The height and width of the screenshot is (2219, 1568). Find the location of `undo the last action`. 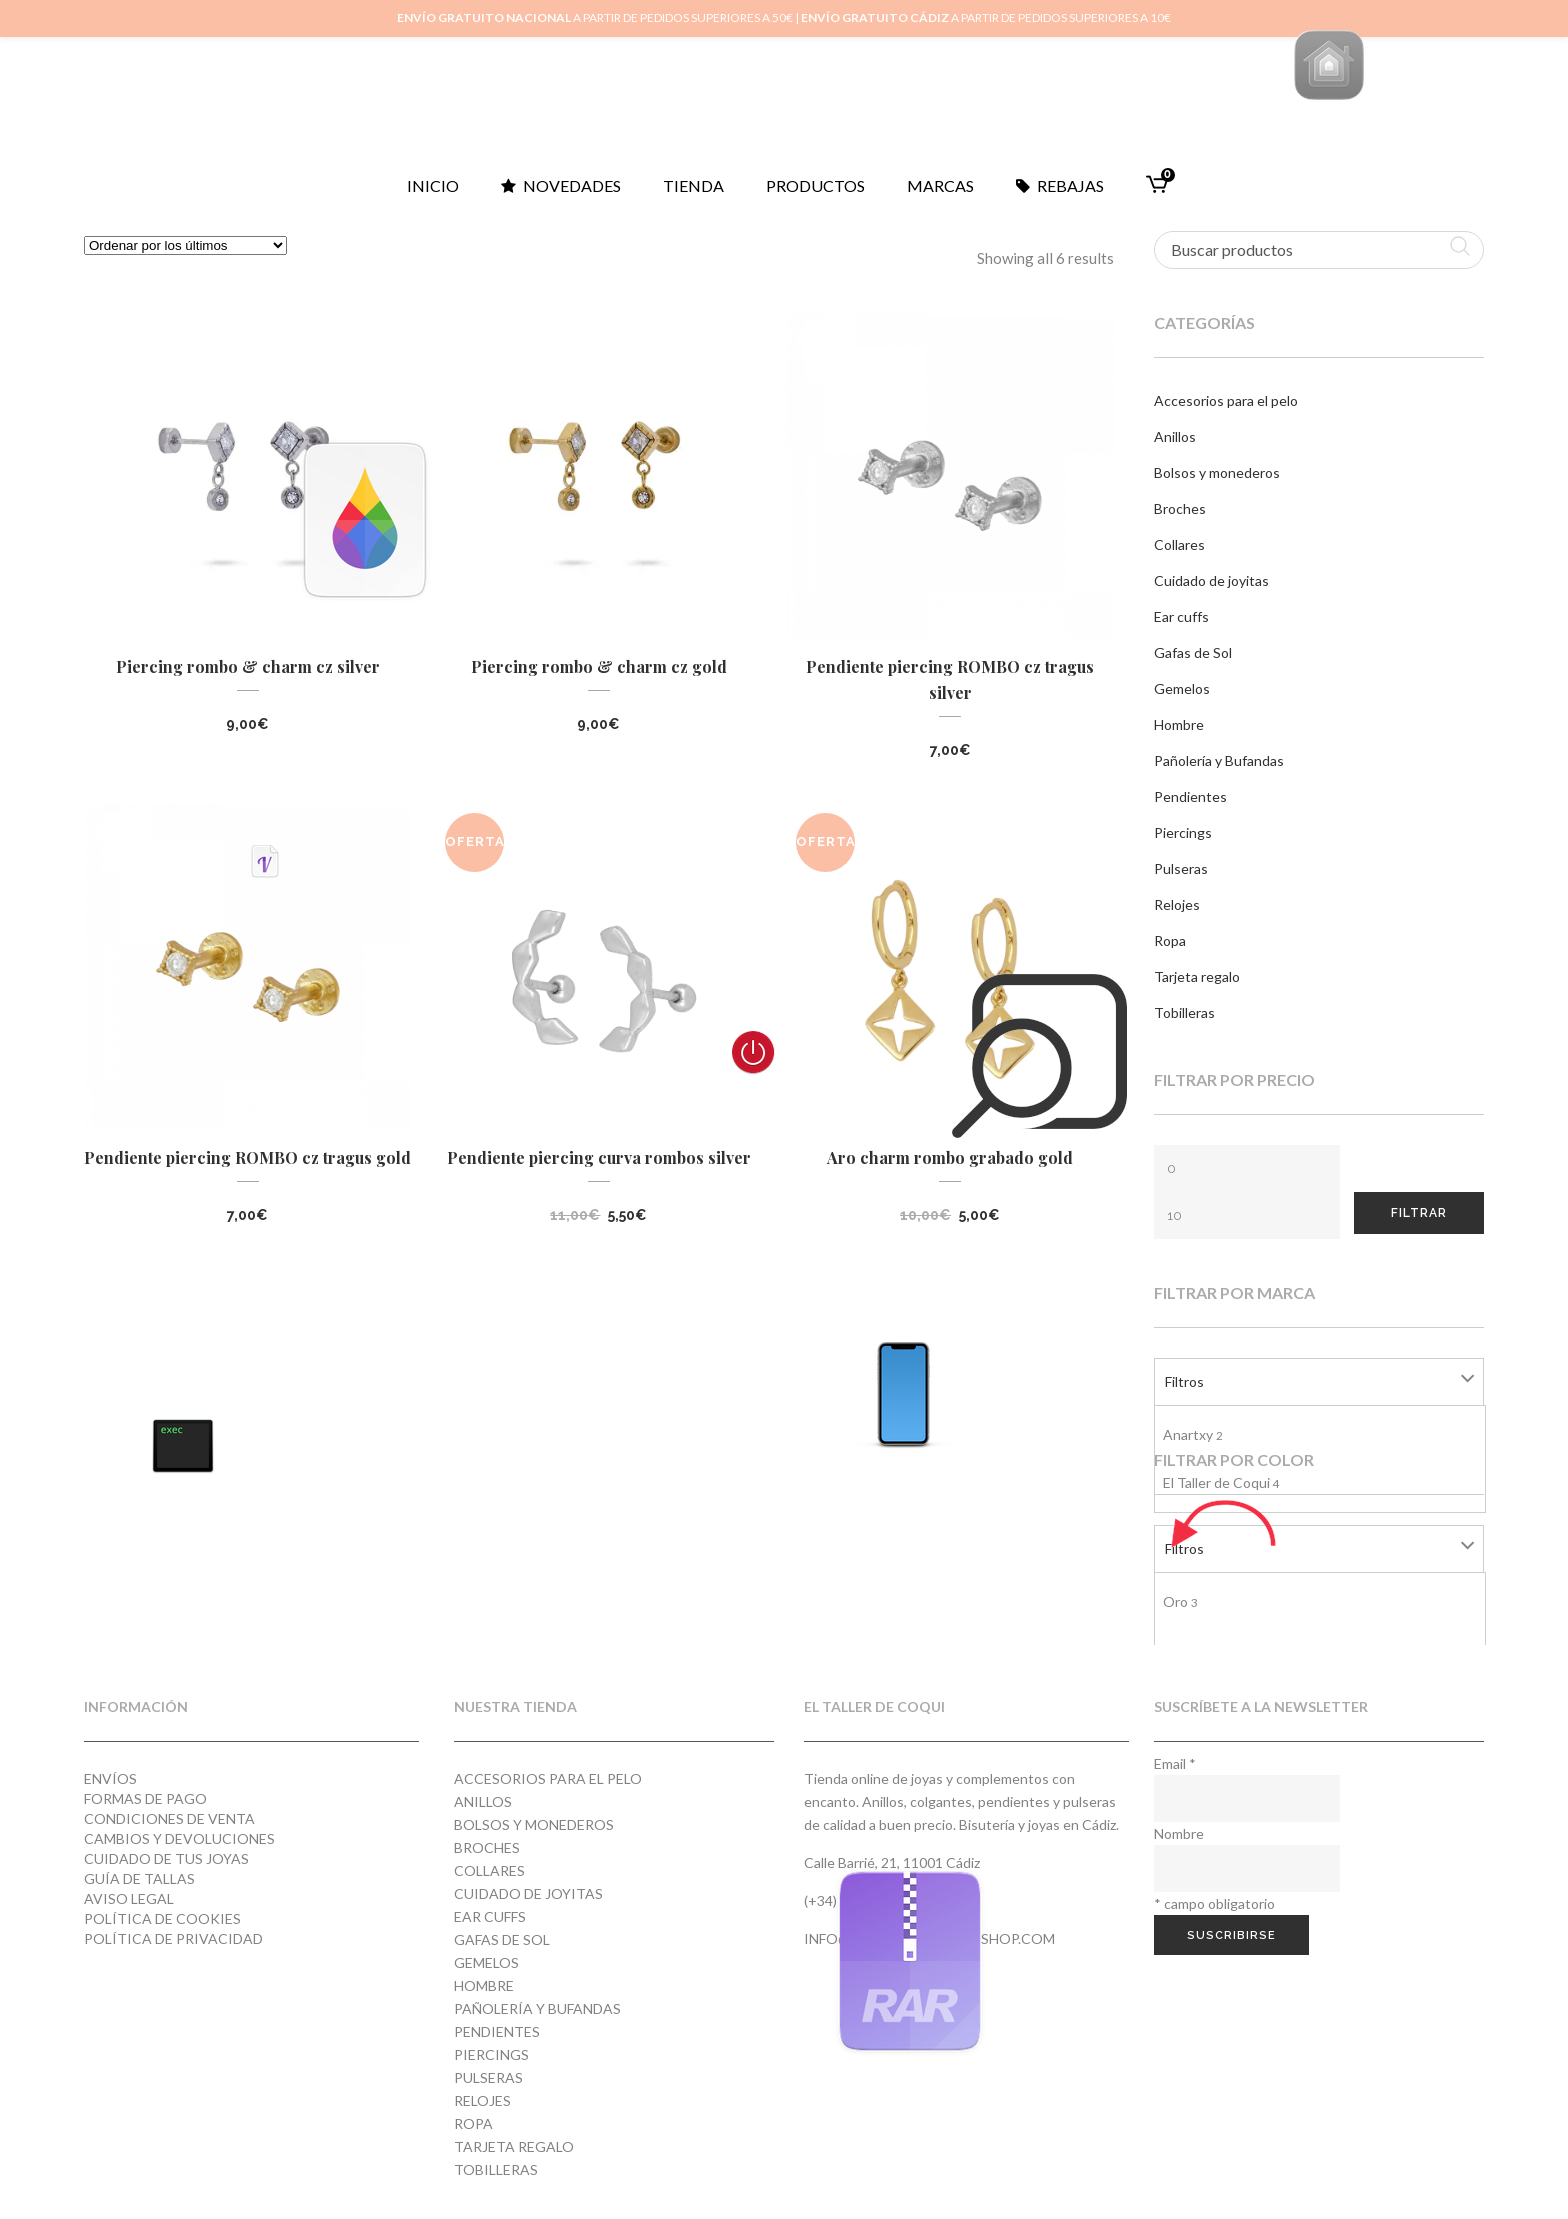

undo the last action is located at coordinates (1223, 1523).